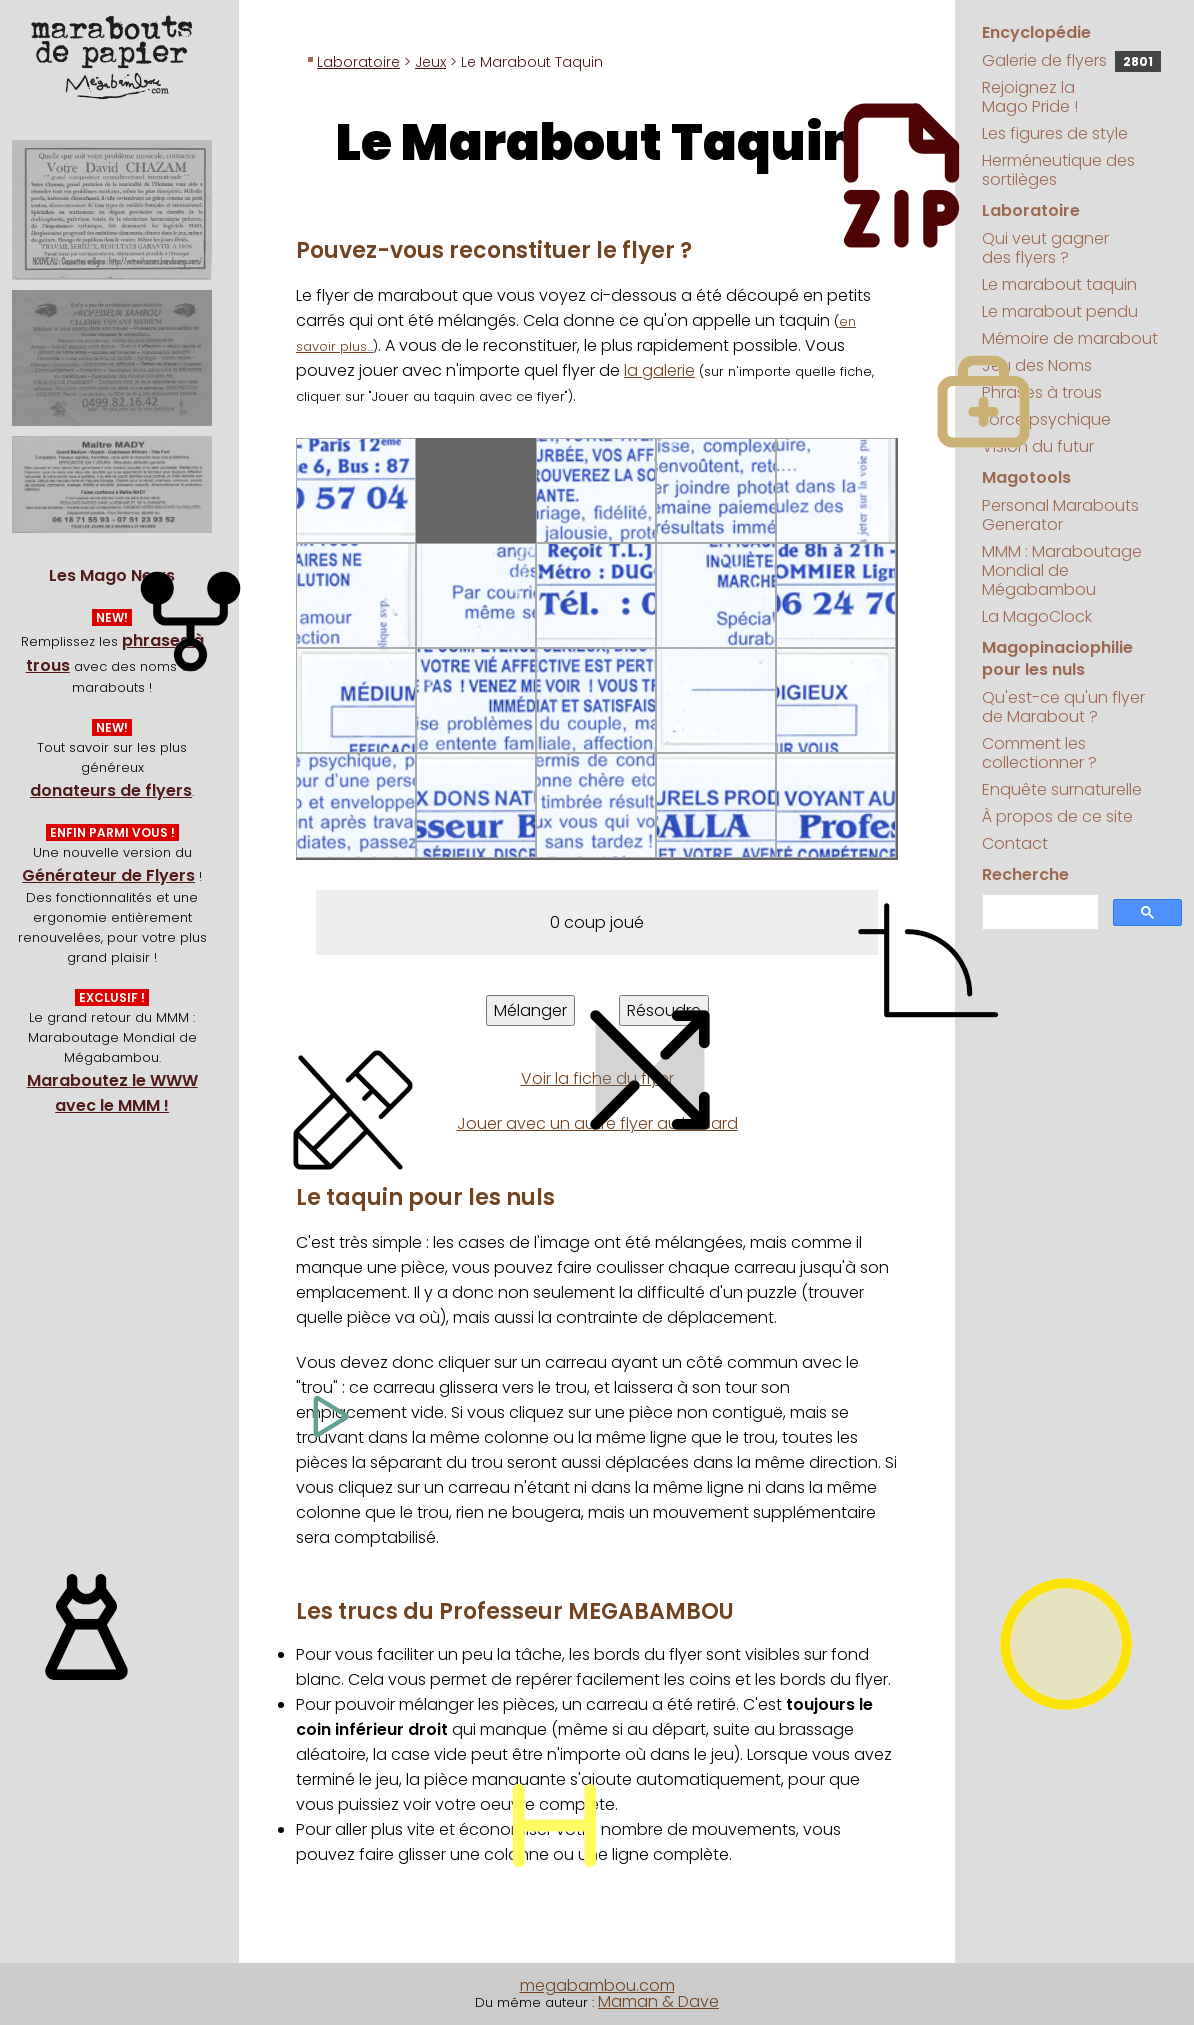 The width and height of the screenshot is (1194, 2025). What do you see at coordinates (350, 1112) in the screenshot?
I see `editing is disabled or unavailable` at bounding box center [350, 1112].